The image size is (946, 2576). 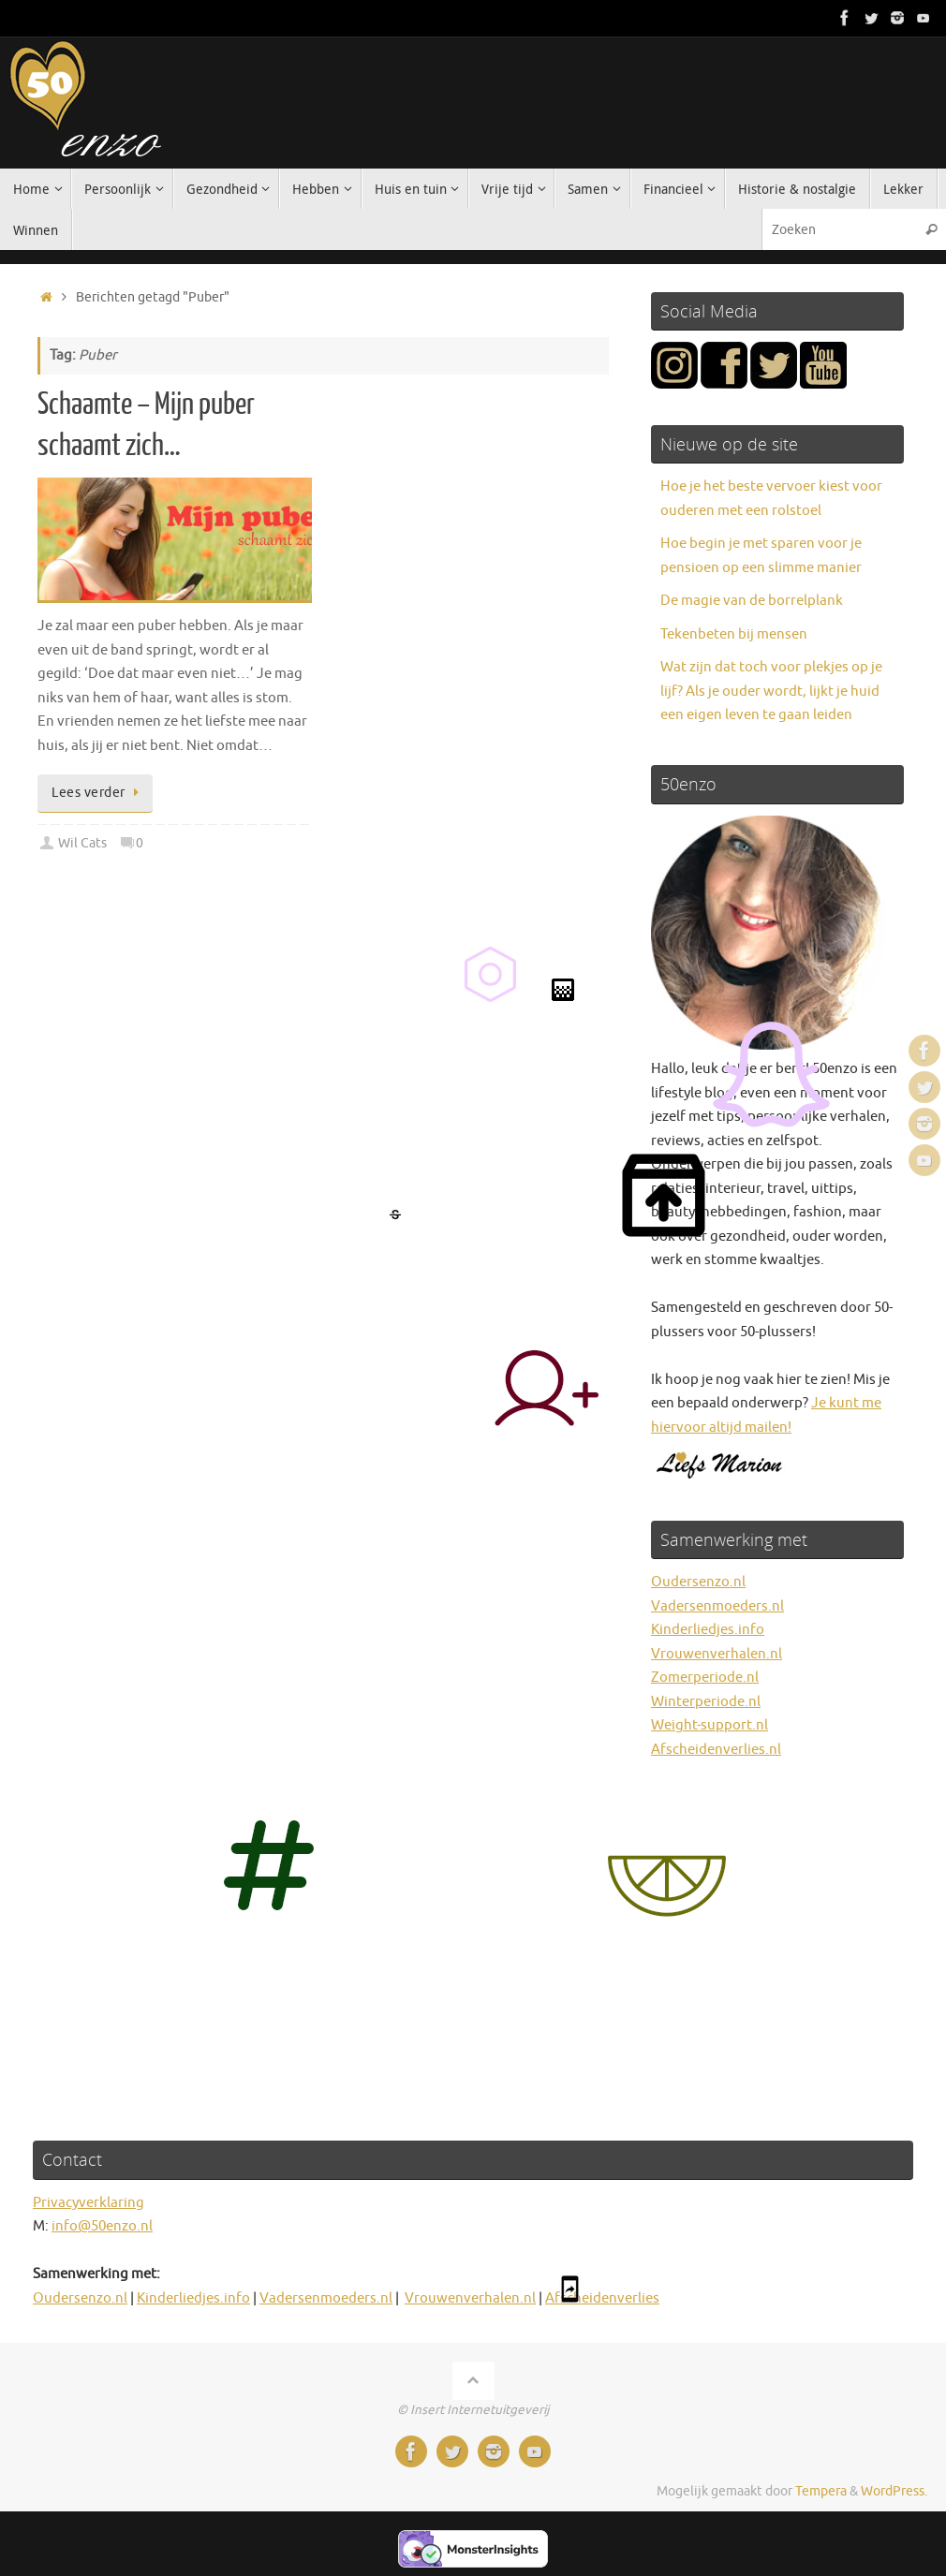 What do you see at coordinates (395, 1215) in the screenshot?
I see `apply strikethrough formatting to selected text` at bounding box center [395, 1215].